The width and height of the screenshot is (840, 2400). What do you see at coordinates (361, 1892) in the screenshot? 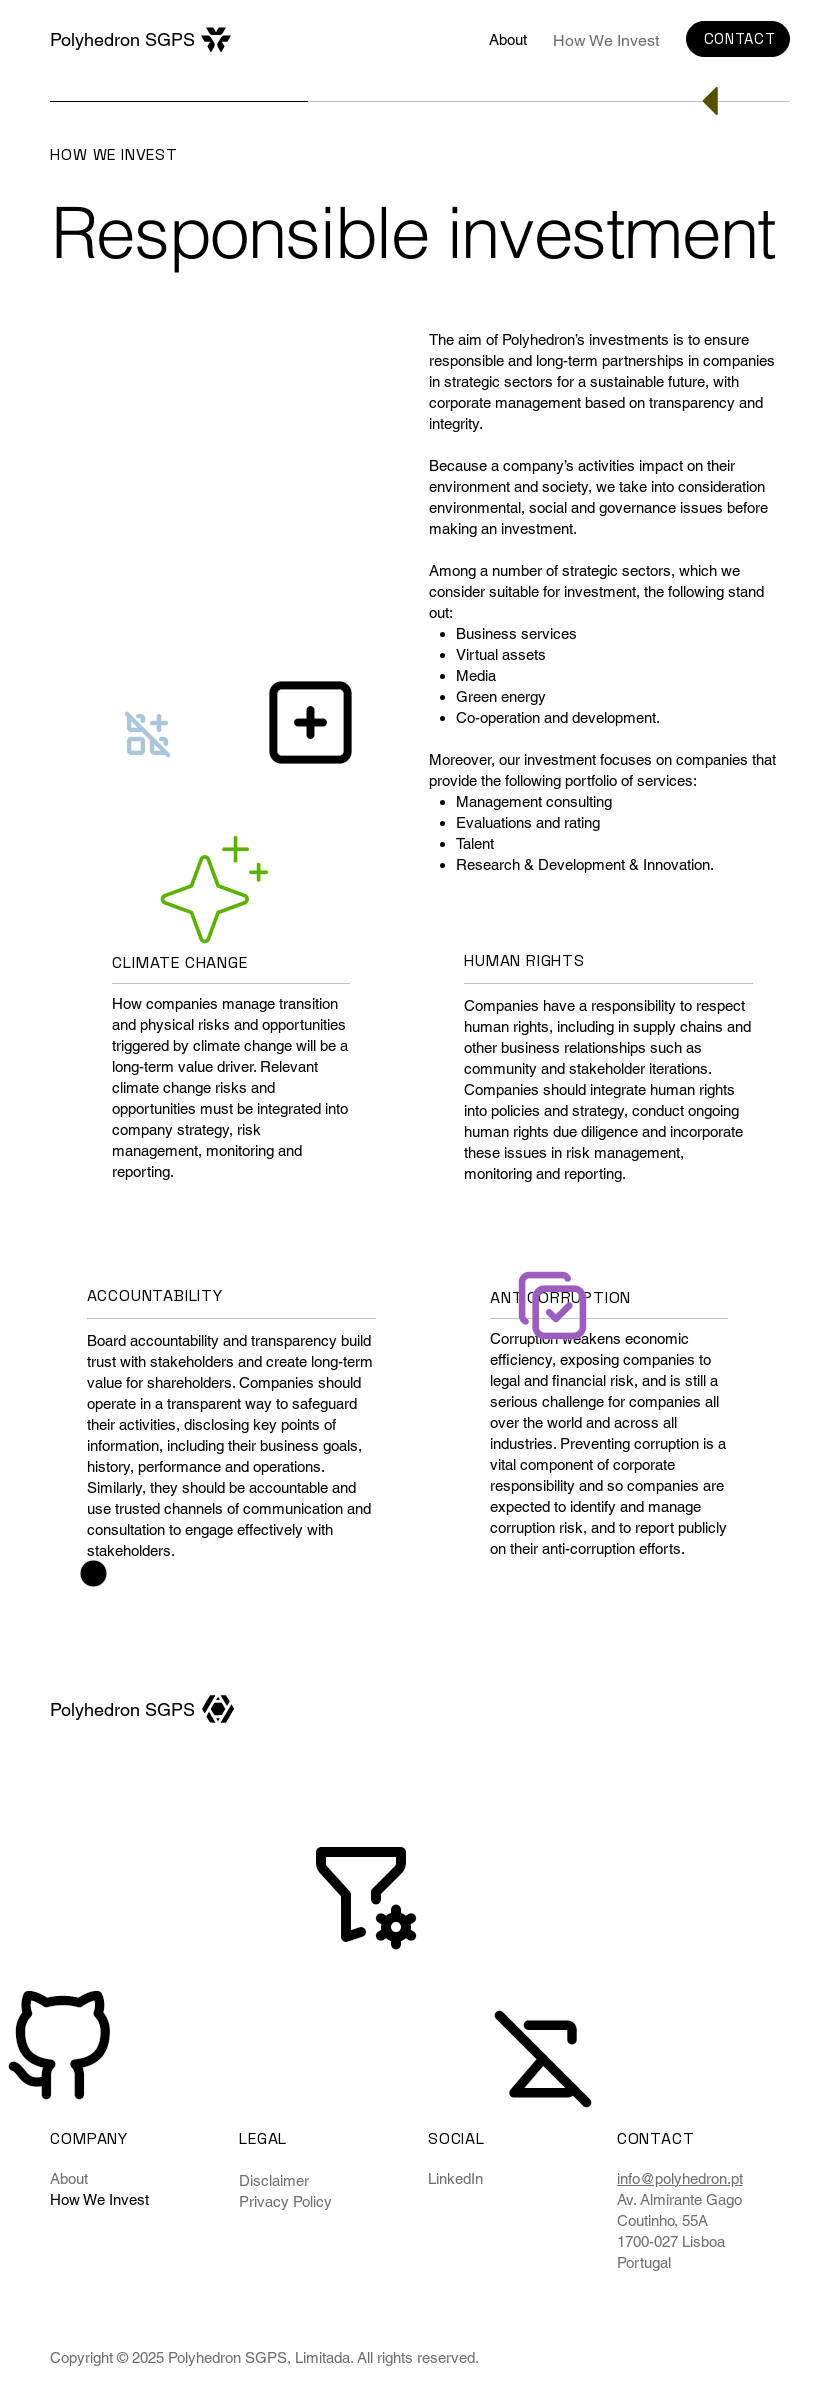
I see `configure filter settings` at bounding box center [361, 1892].